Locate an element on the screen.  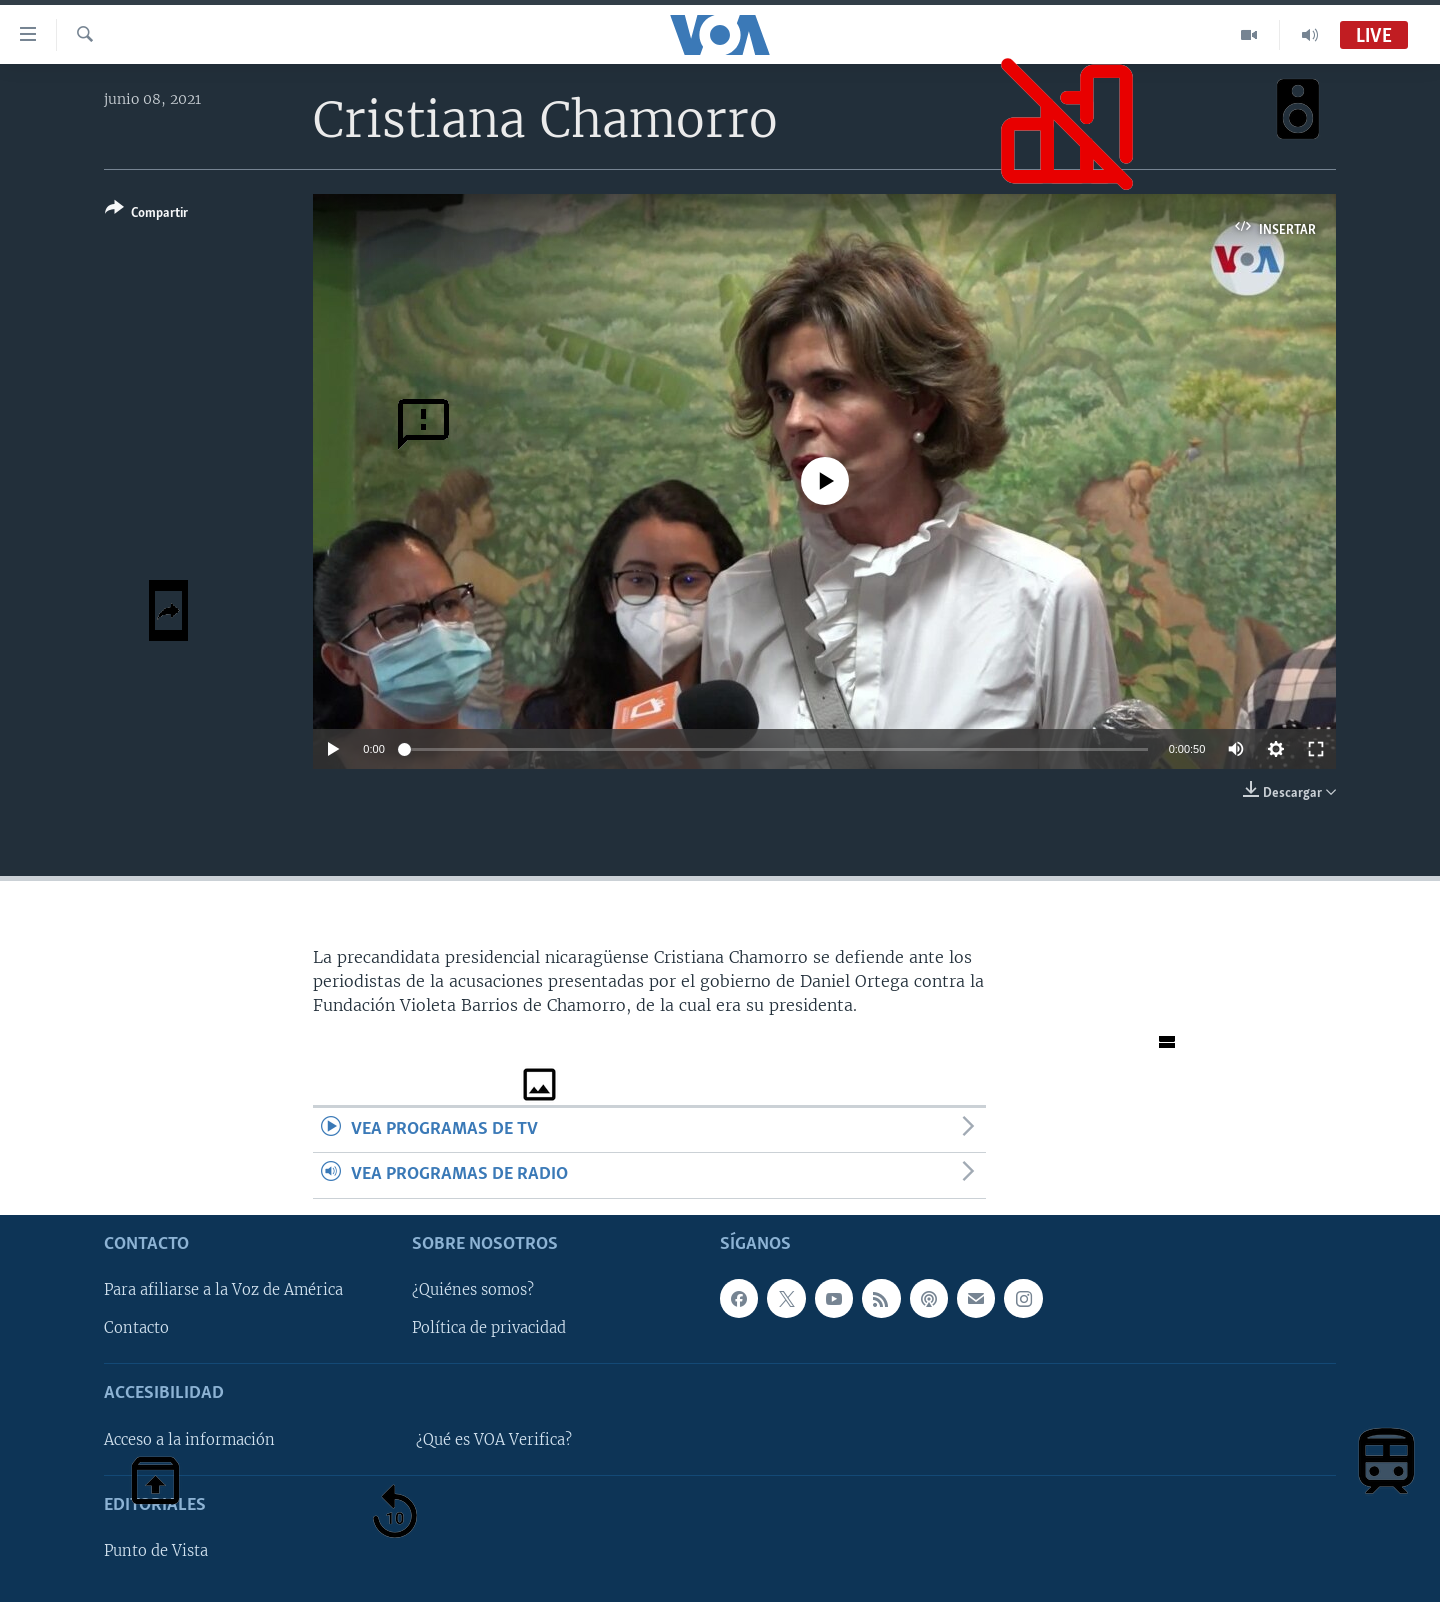
submit feedback or report an issue is located at coordinates (423, 424).